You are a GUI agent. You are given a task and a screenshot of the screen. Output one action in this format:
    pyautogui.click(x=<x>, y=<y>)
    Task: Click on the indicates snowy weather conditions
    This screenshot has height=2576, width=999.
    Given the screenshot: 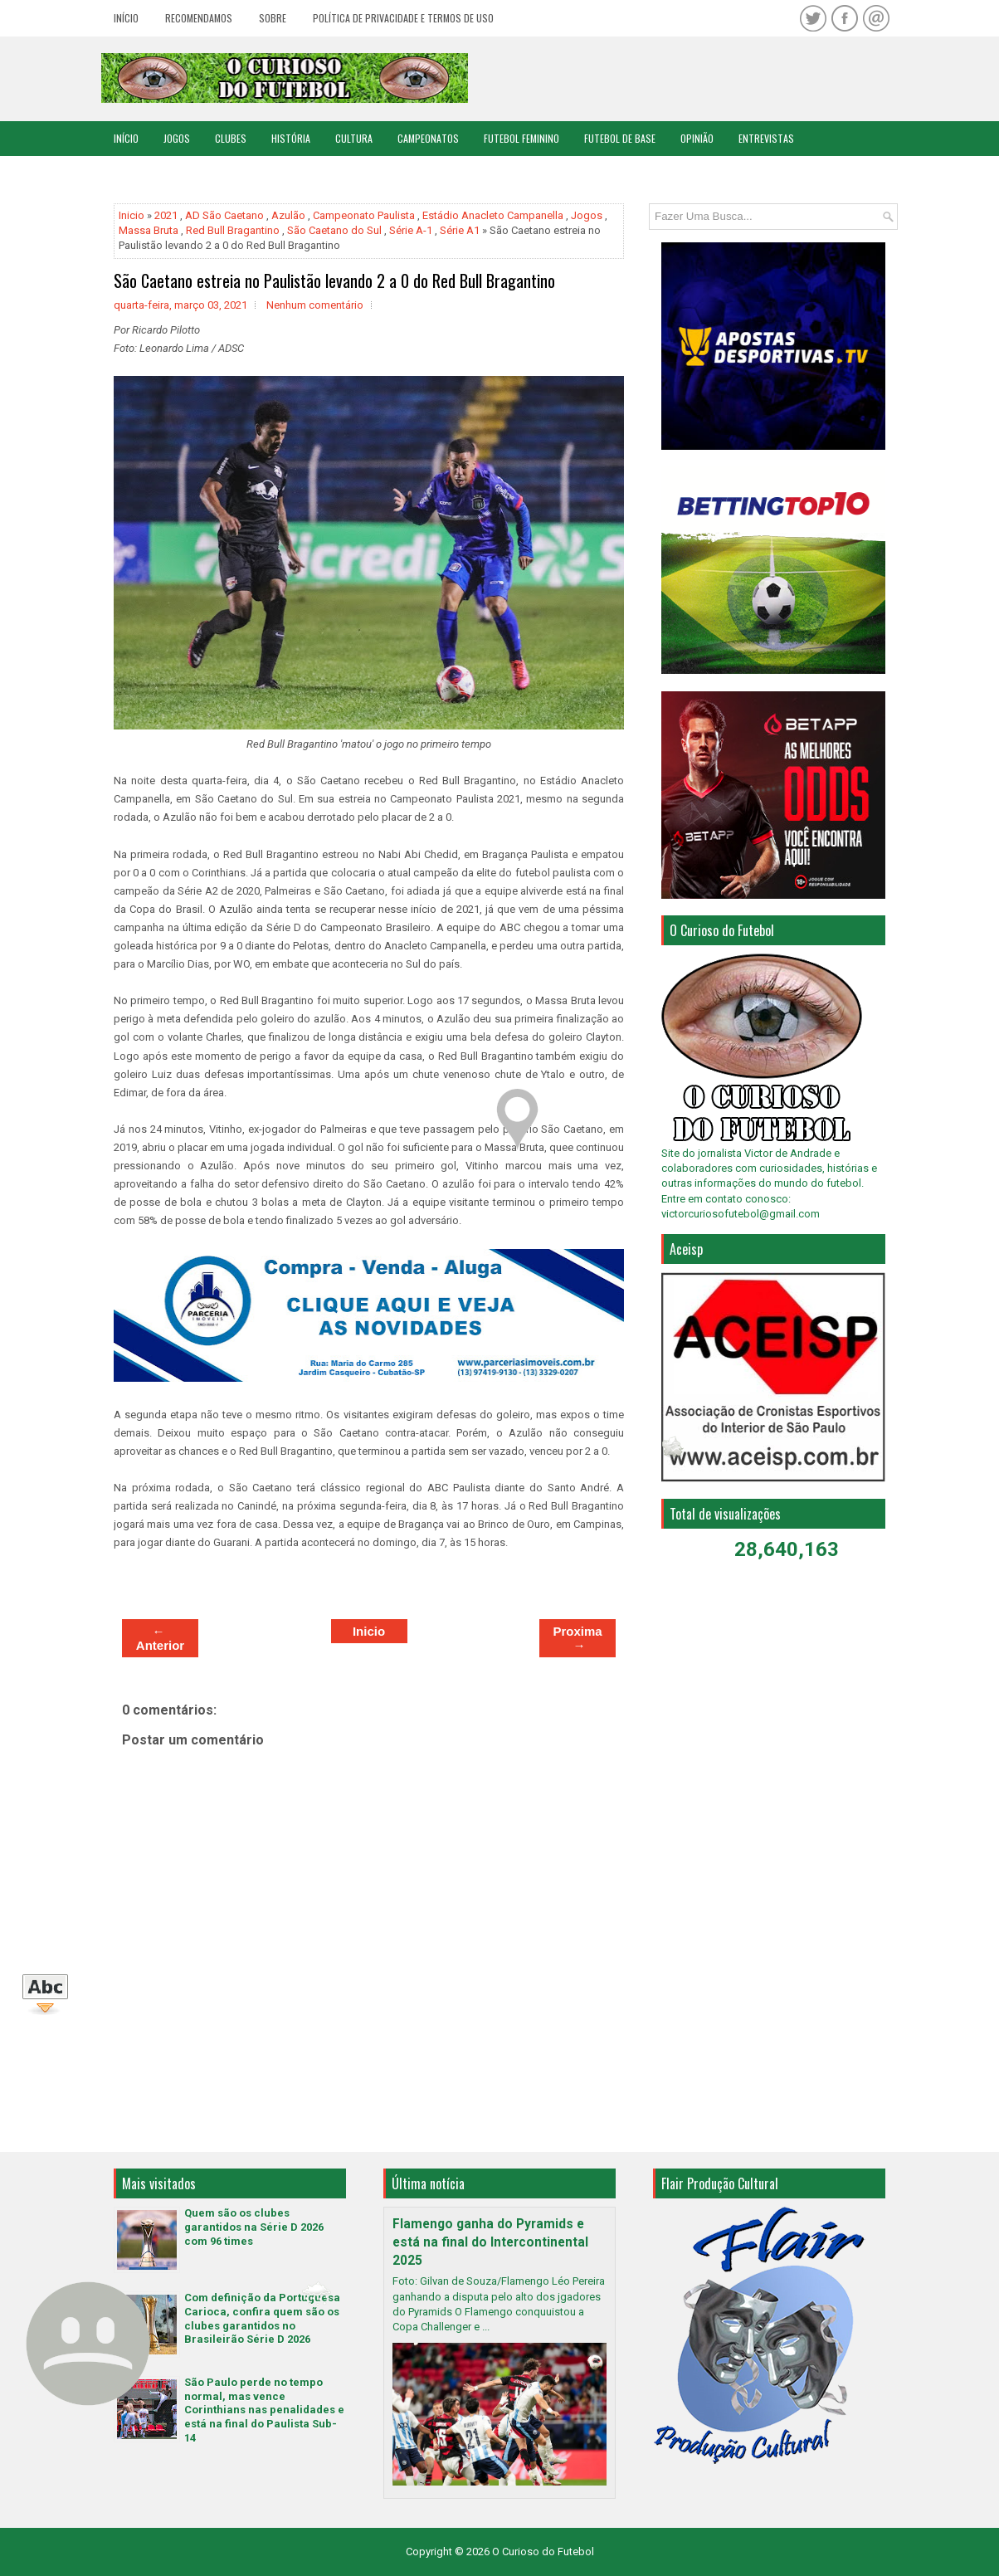 What is the action you would take?
    pyautogui.click(x=316, y=2291)
    